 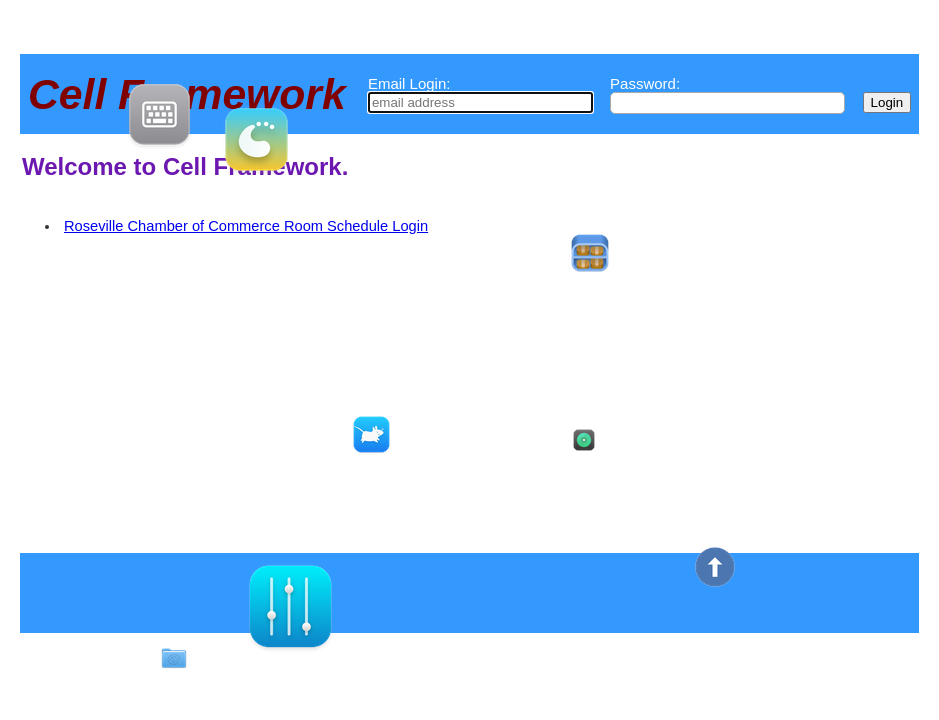 I want to click on open folder containing 2D artwork files, so click(x=174, y=658).